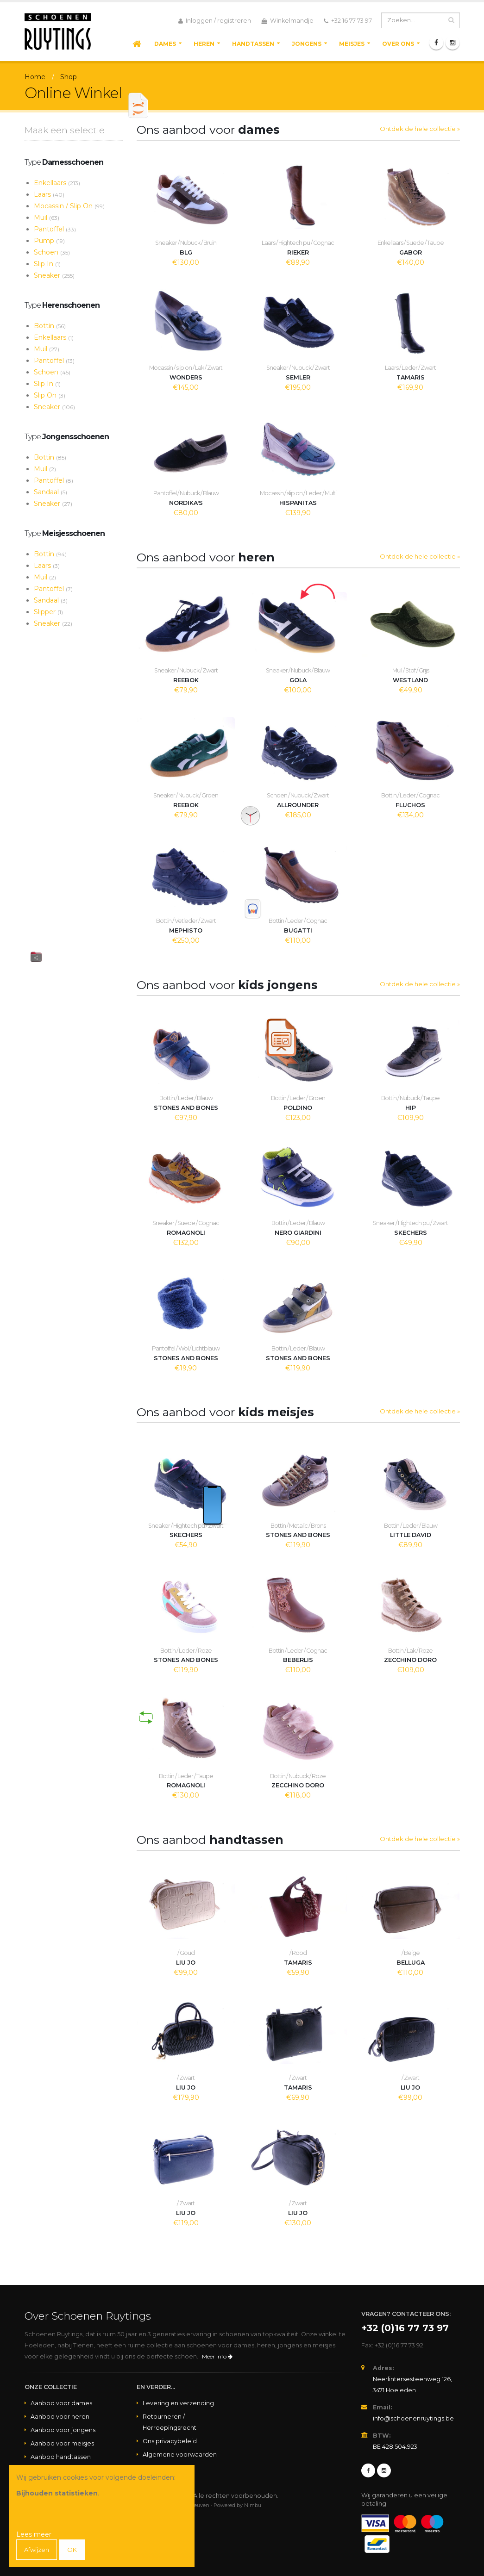  I want to click on iPhone device connected to this mac, so click(212, 1506).